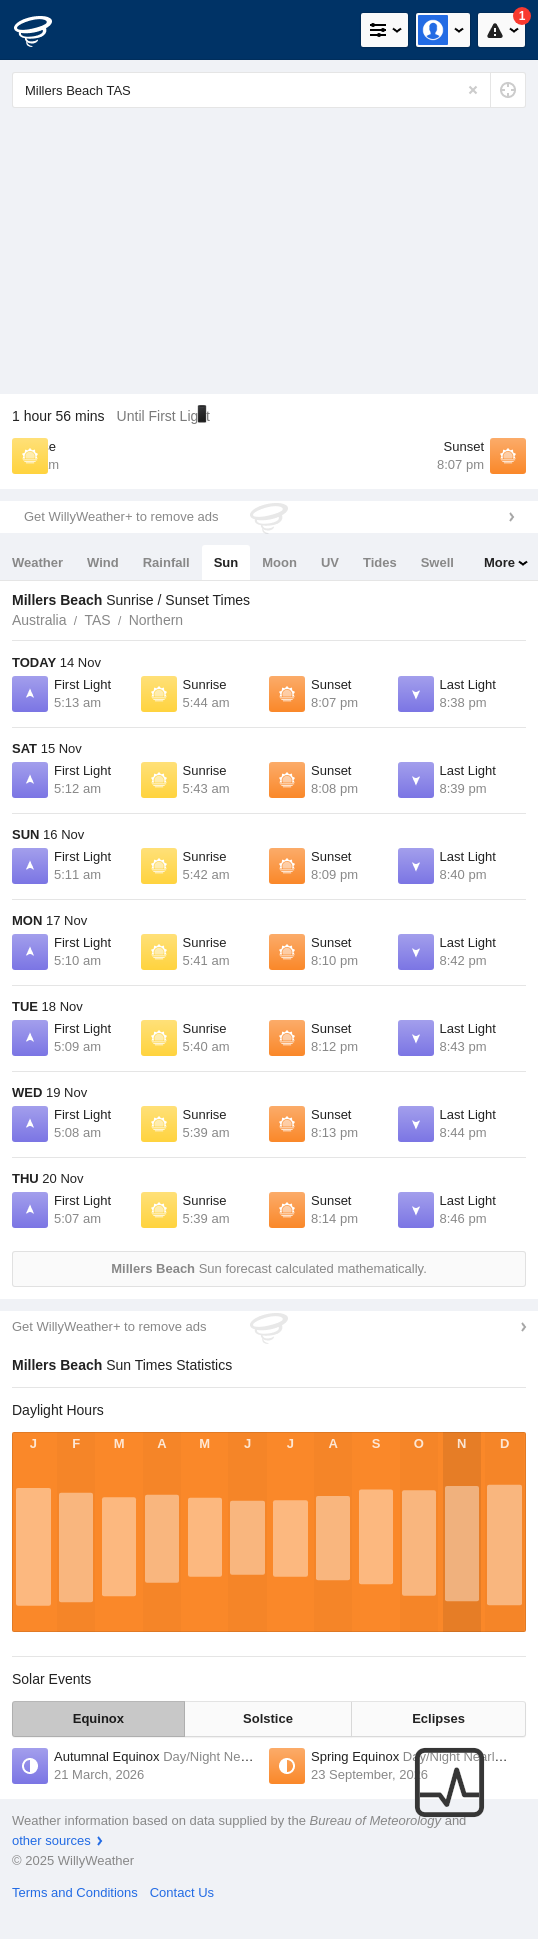  I want to click on open system monitor or activity monitor, so click(449, 1782).